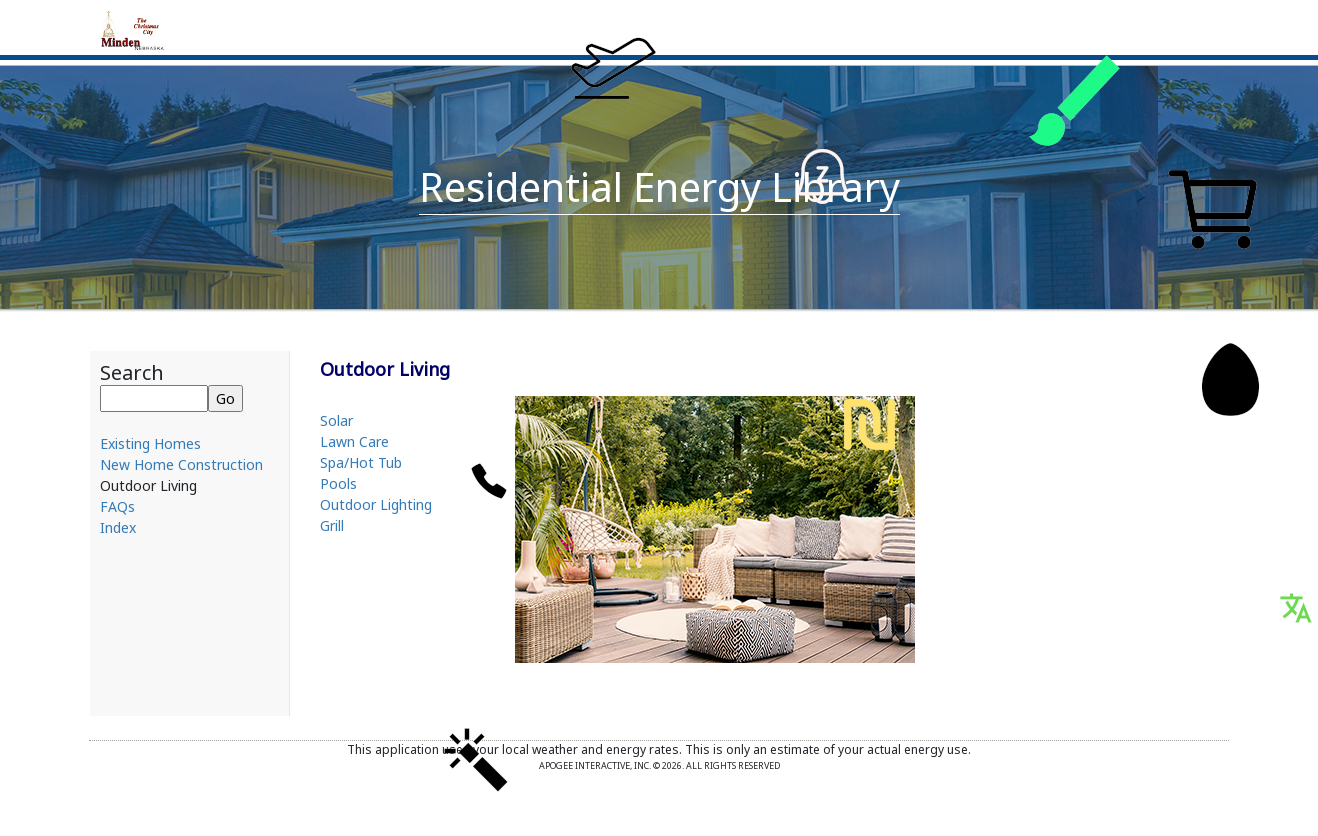  I want to click on access drawing or painting tools, so click(1074, 100).